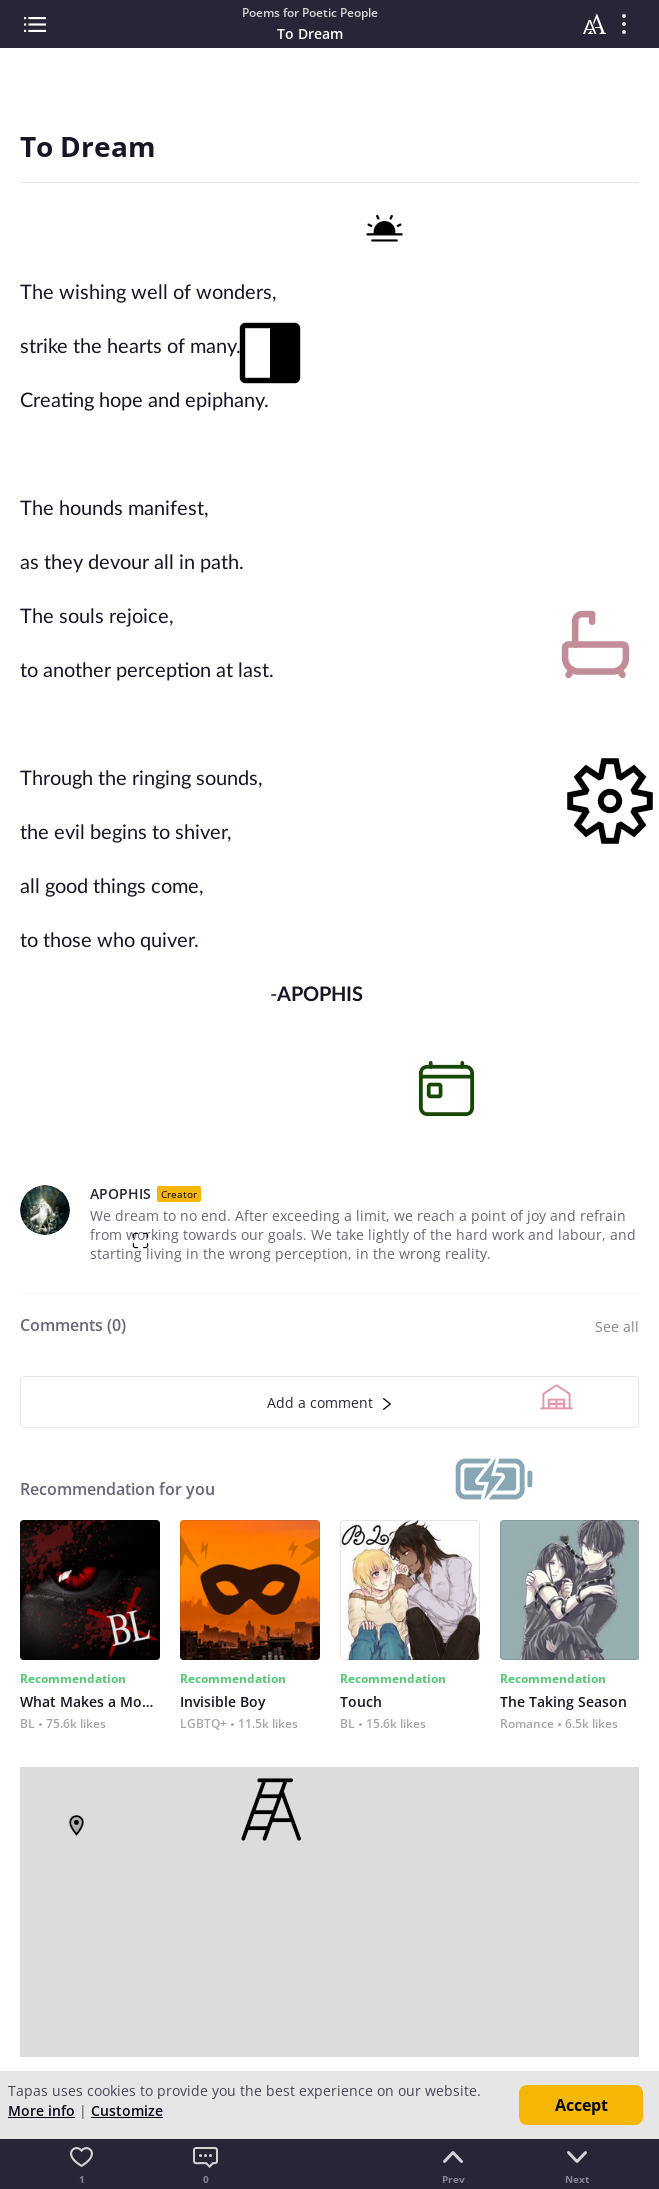  Describe the element at coordinates (556, 1398) in the screenshot. I see `access garage or parking settings` at that location.